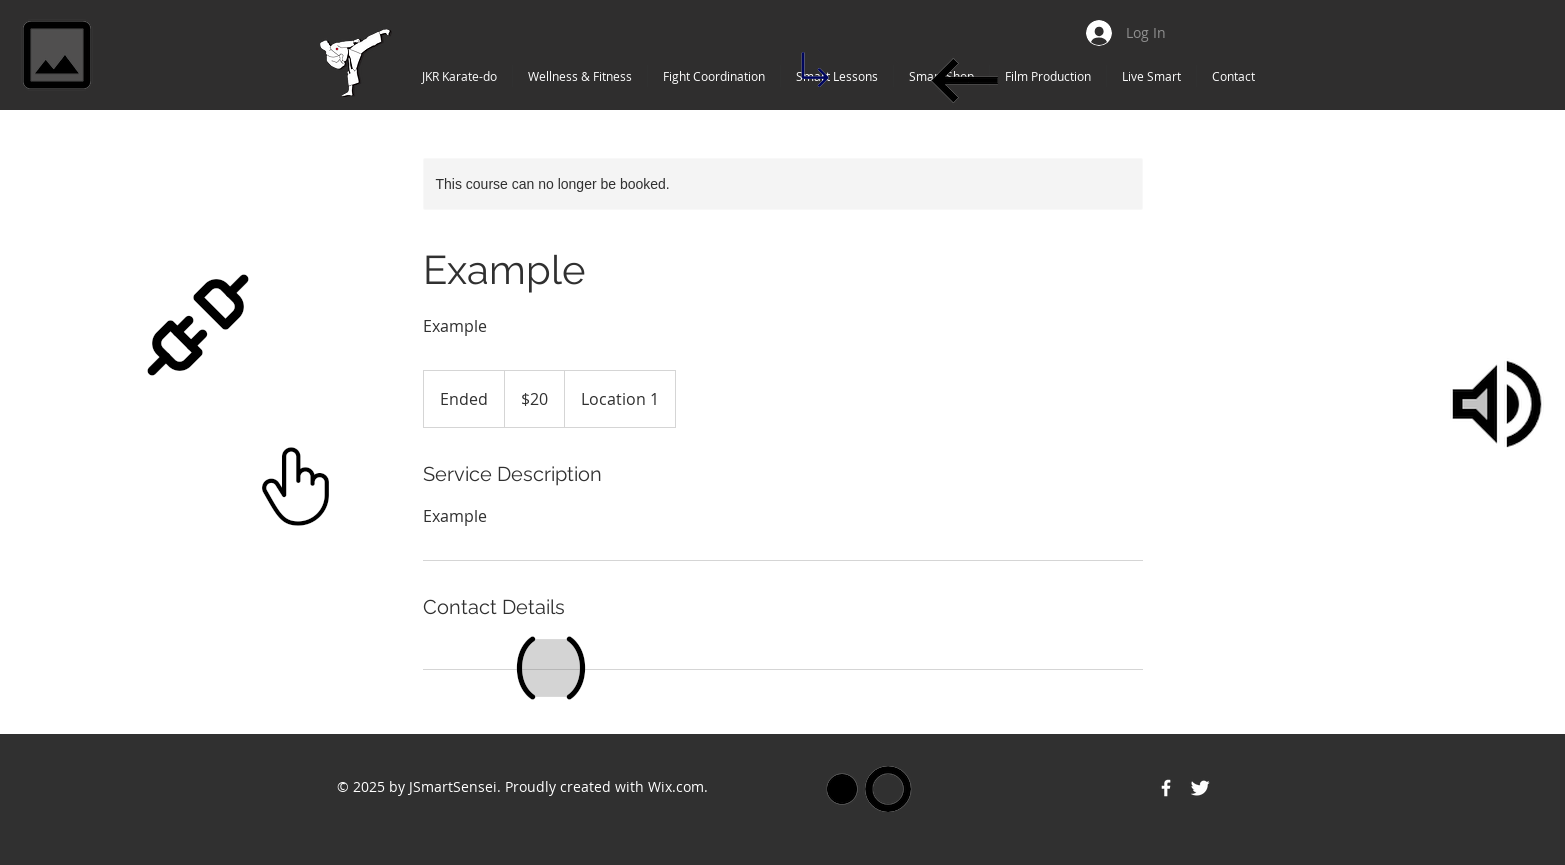 Image resolution: width=1565 pixels, height=865 pixels. Describe the element at coordinates (57, 55) in the screenshot. I see `view image or photo` at that location.